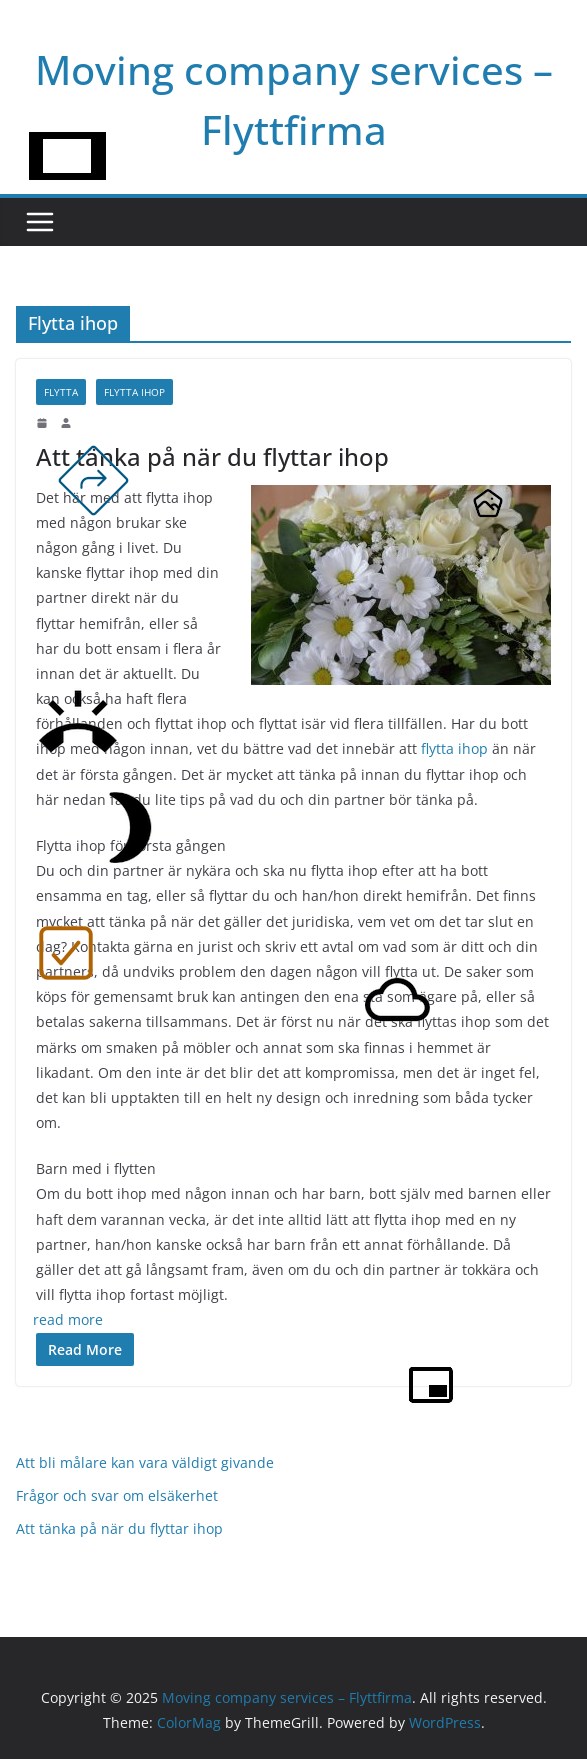 This screenshot has height=1759, width=587. I want to click on switch device to landscape orientation, so click(67, 156).